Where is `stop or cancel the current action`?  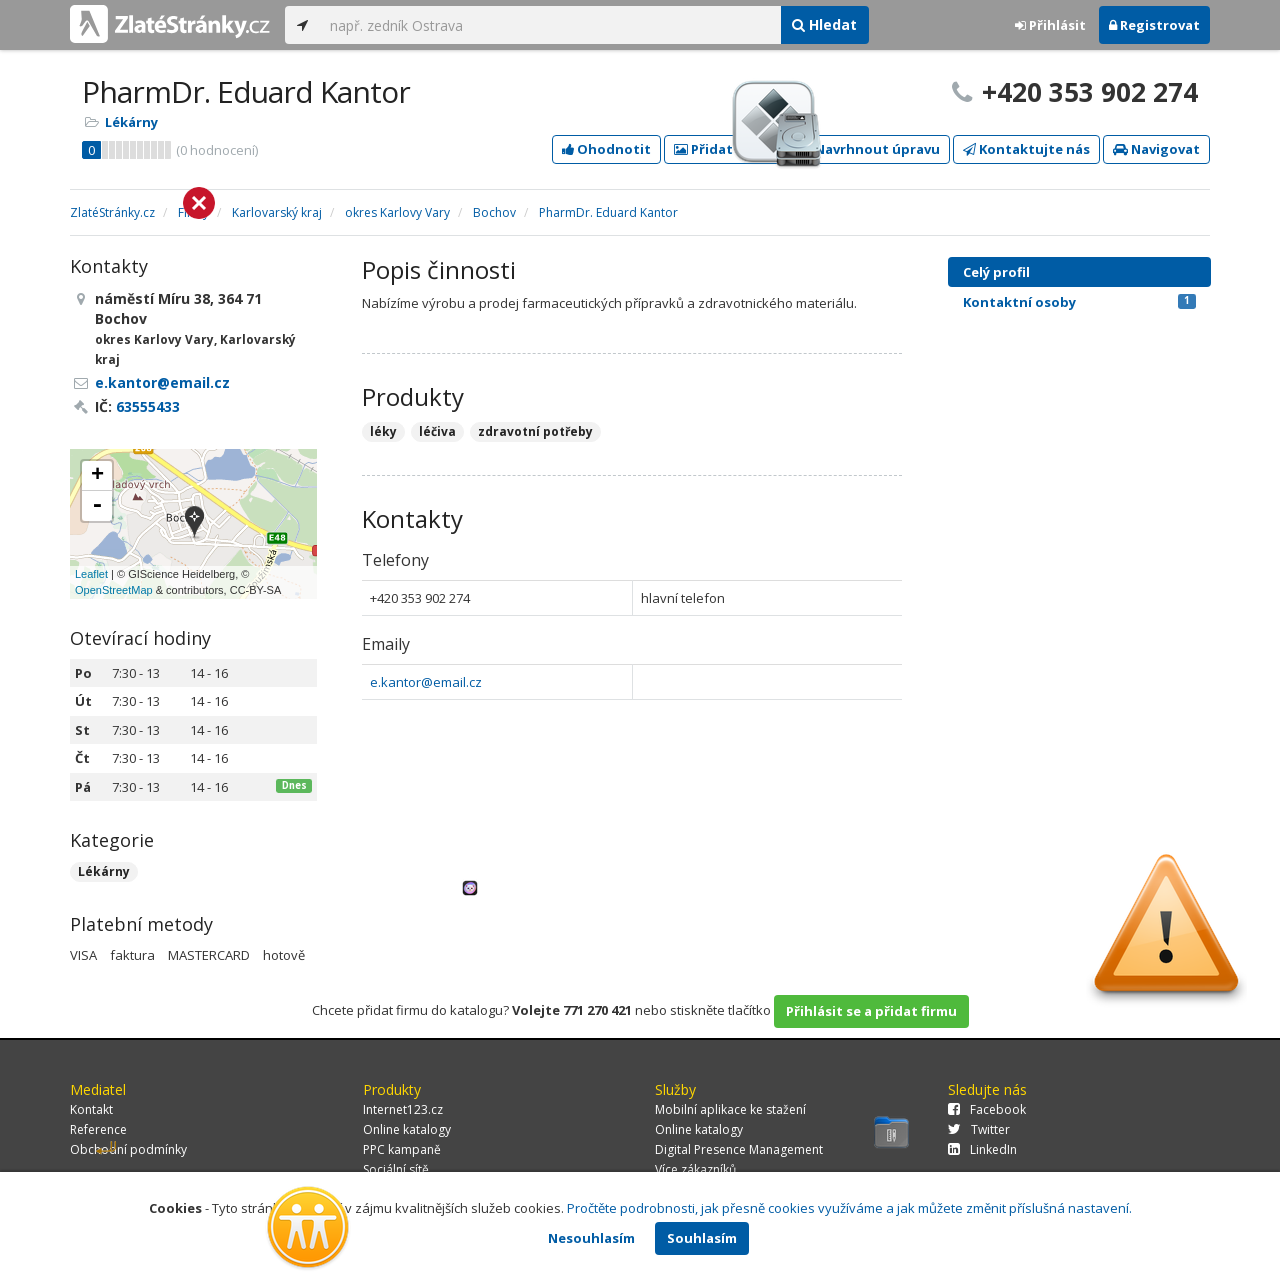 stop or cancel the current action is located at coordinates (199, 203).